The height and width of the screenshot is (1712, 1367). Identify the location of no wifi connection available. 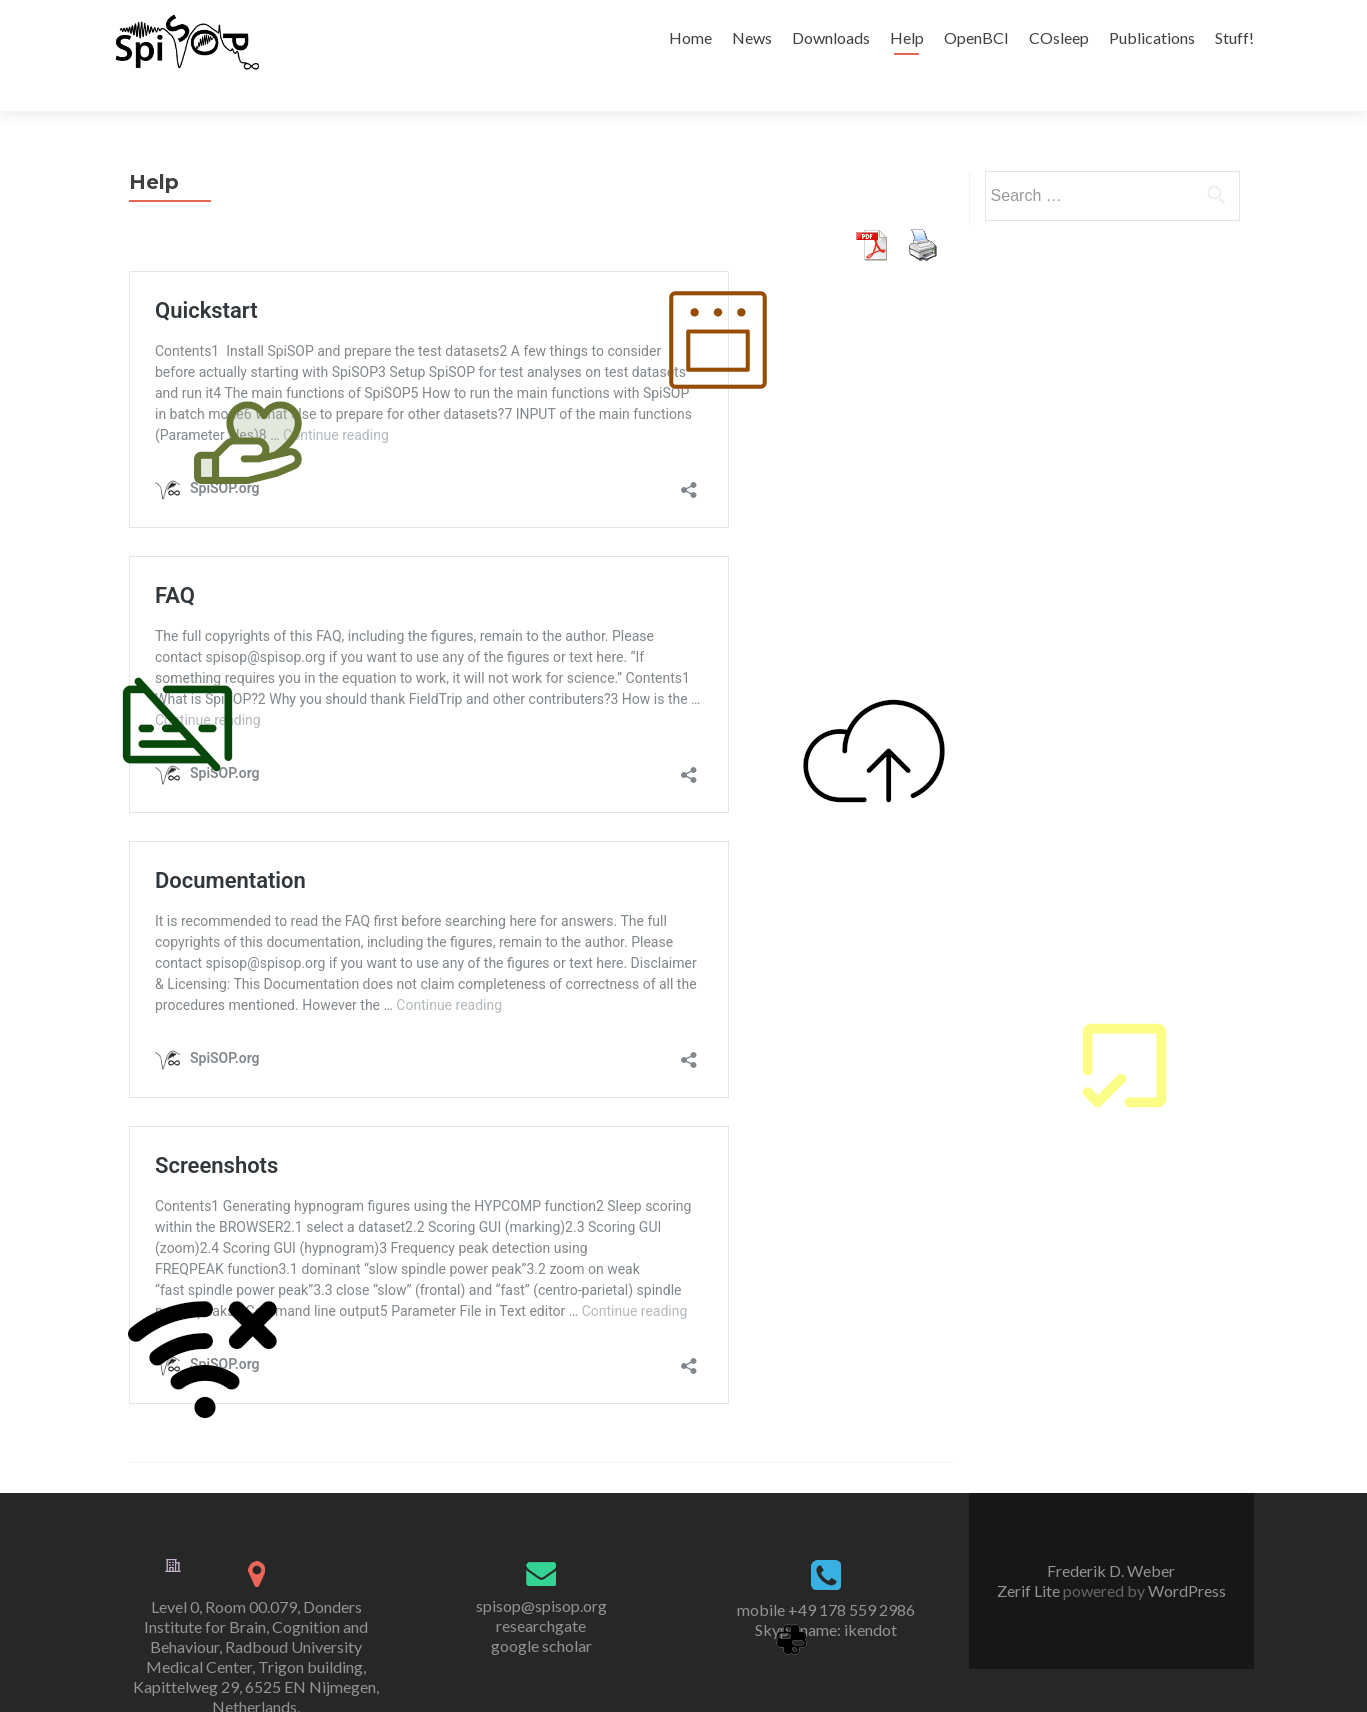
(205, 1357).